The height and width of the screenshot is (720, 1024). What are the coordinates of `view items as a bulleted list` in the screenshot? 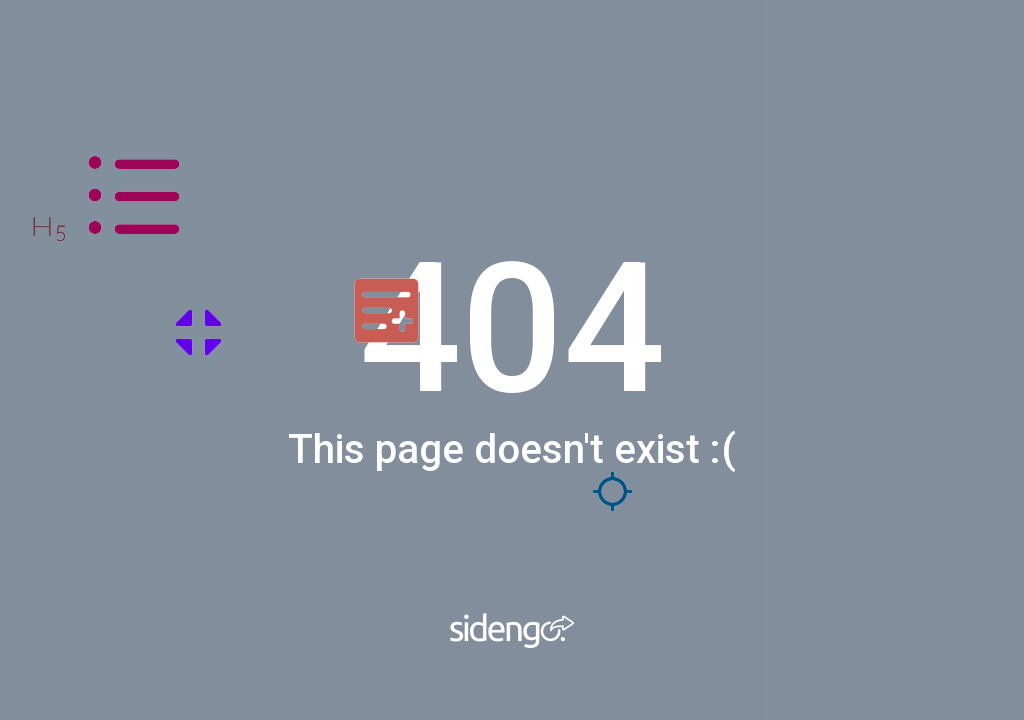 It's located at (134, 195).